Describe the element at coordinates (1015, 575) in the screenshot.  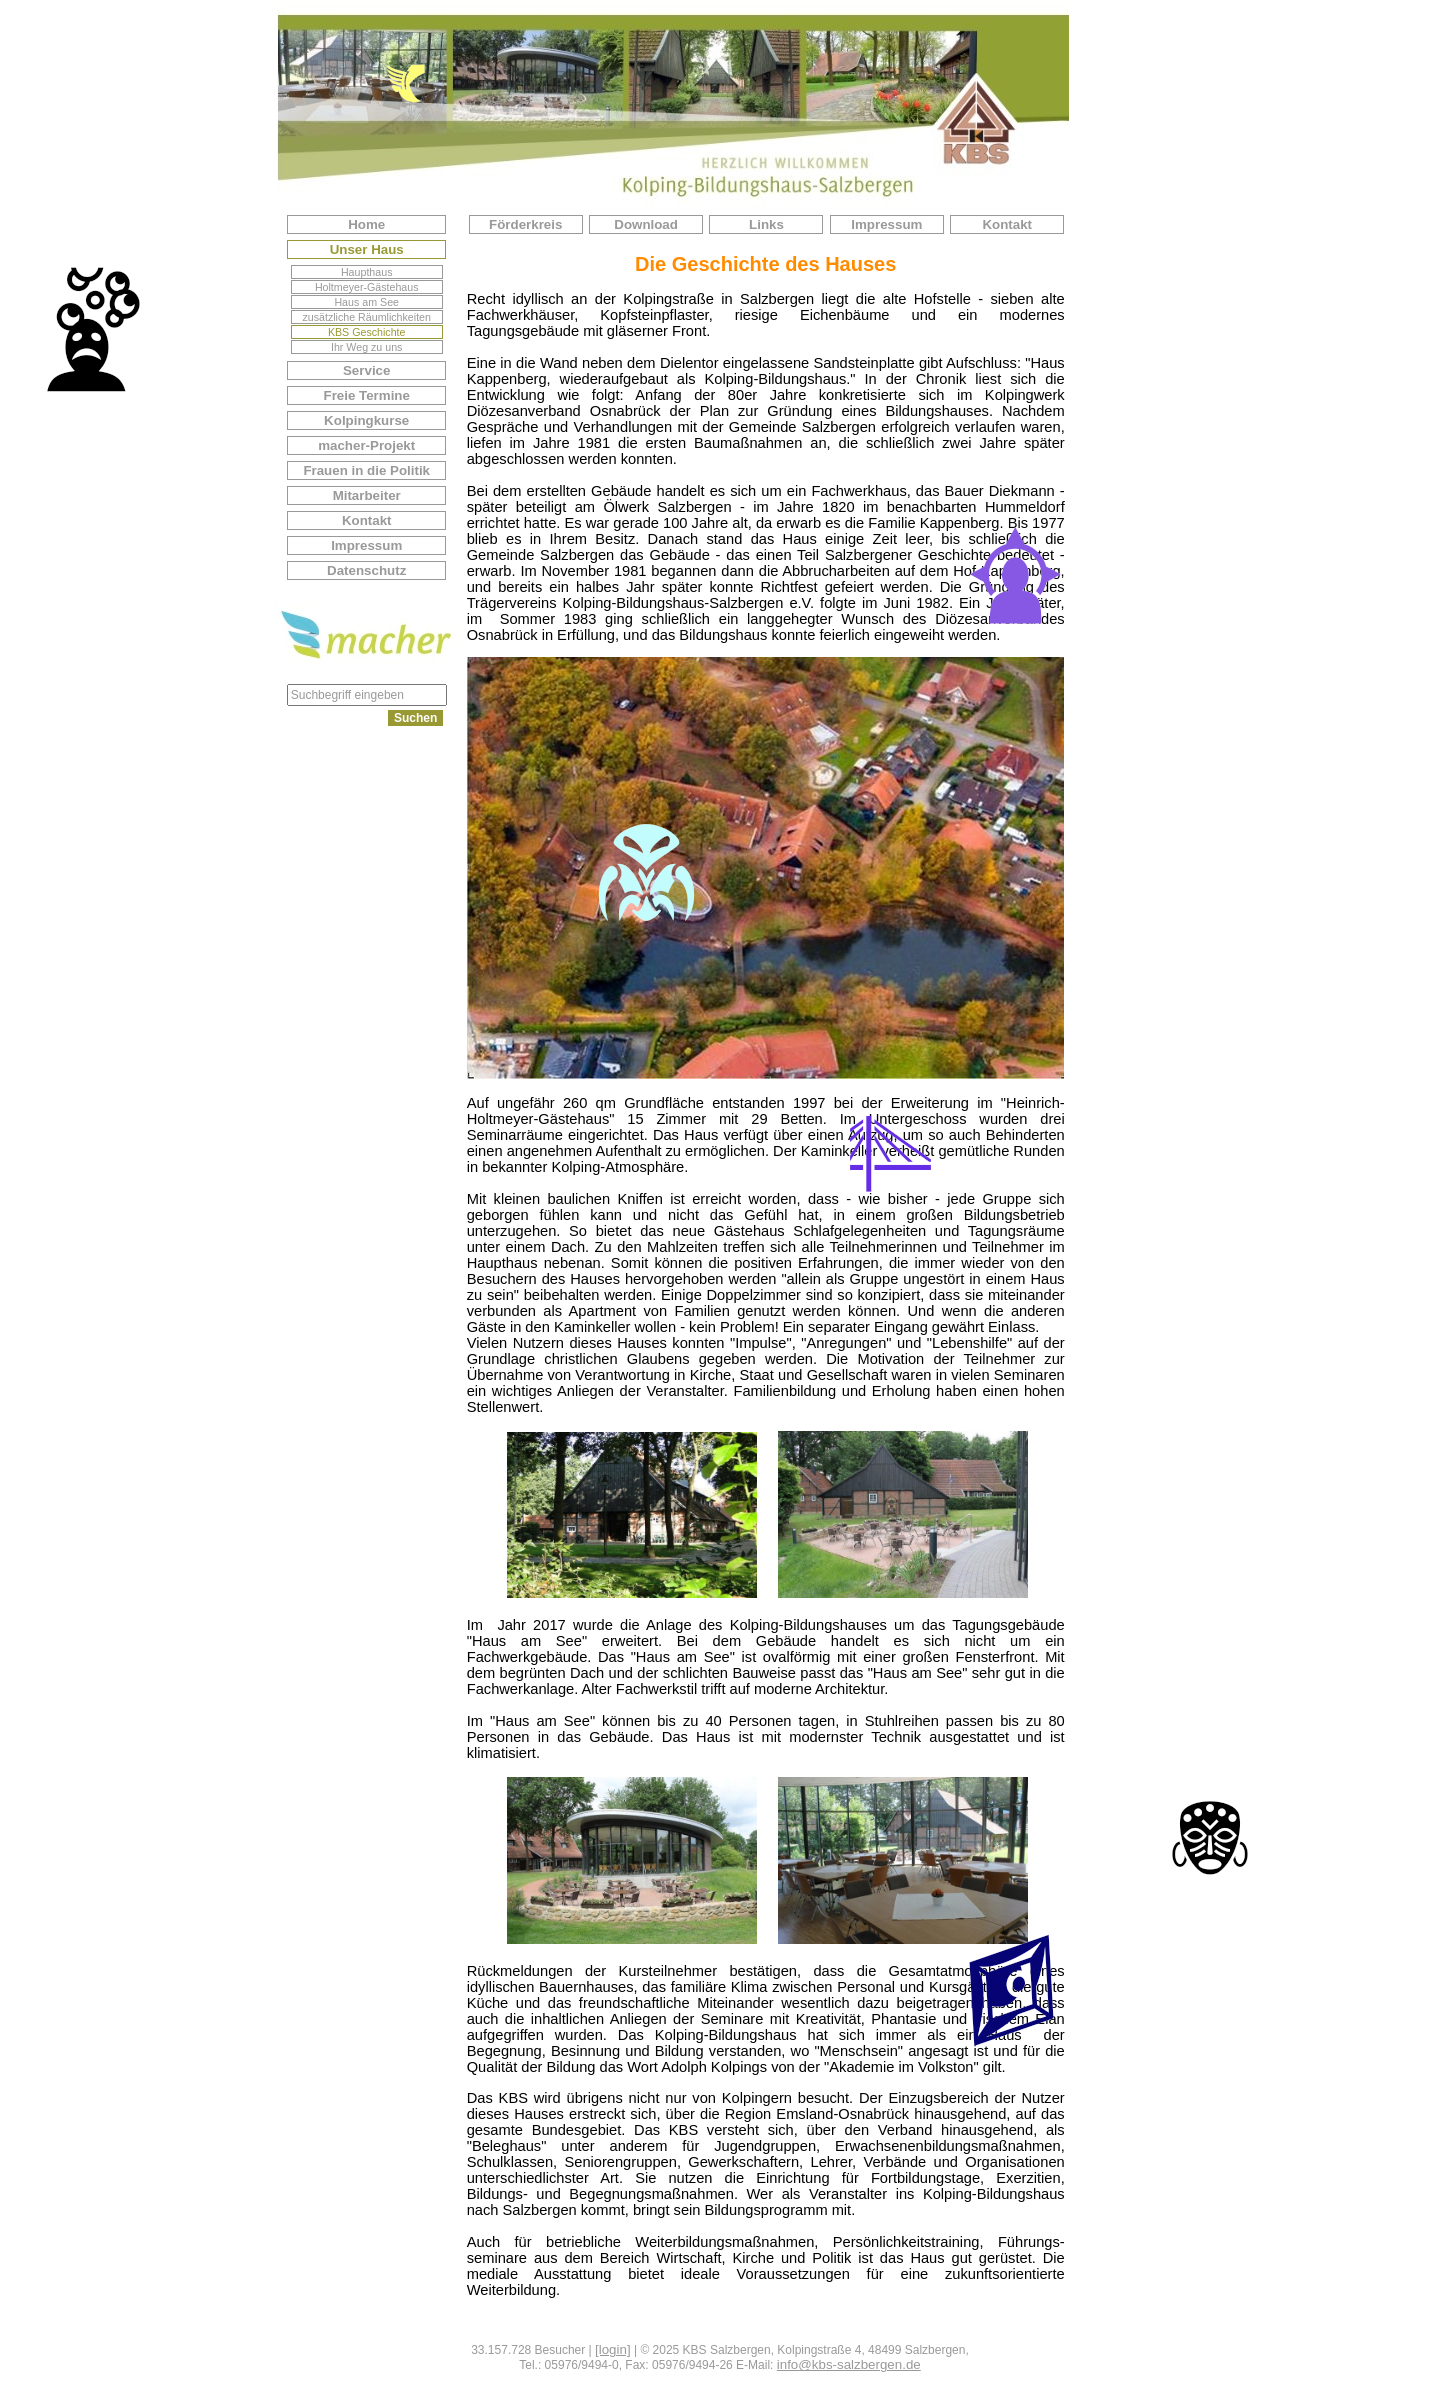
I see `indicates a holy or divine character class` at that location.